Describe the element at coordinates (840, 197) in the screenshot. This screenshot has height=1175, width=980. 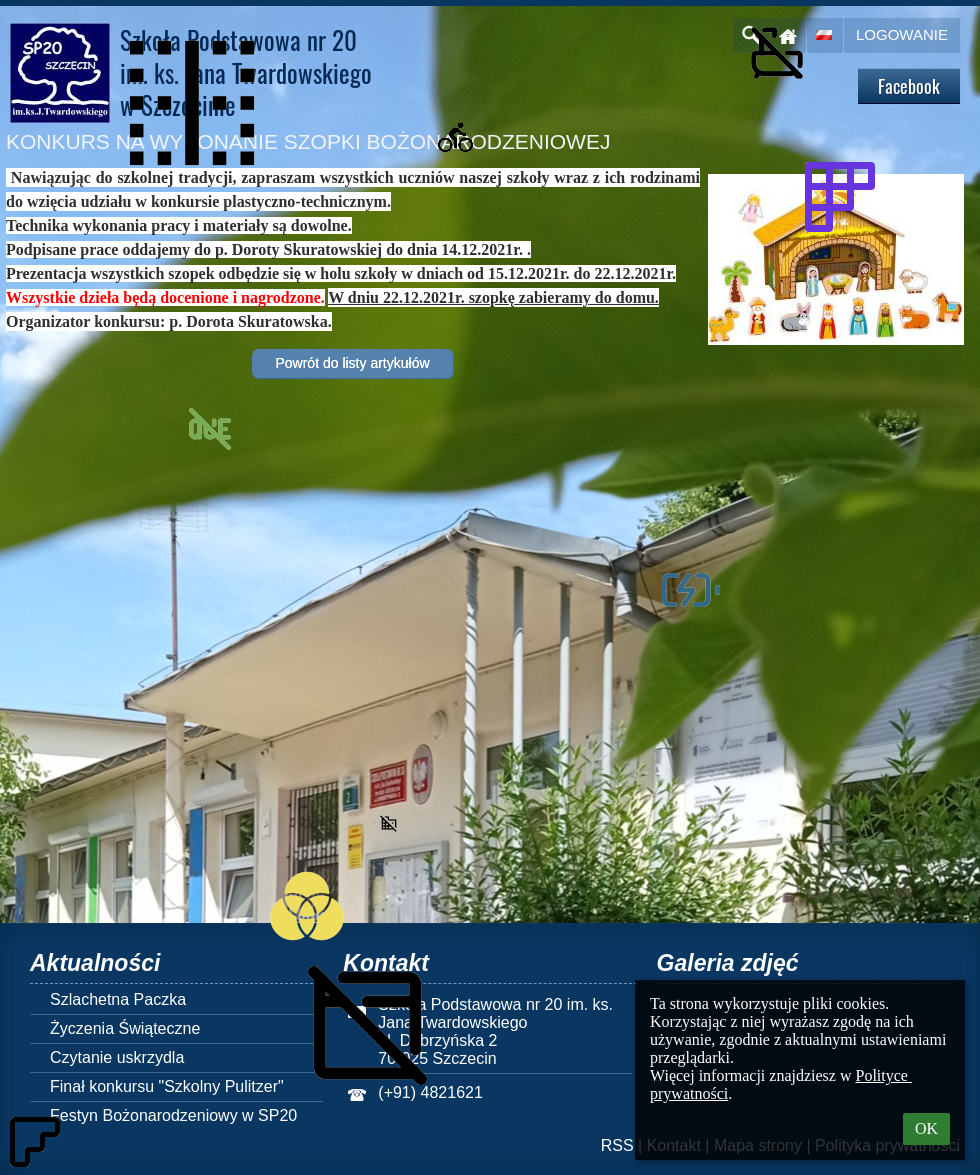
I see `view cohort analysis chart` at that location.